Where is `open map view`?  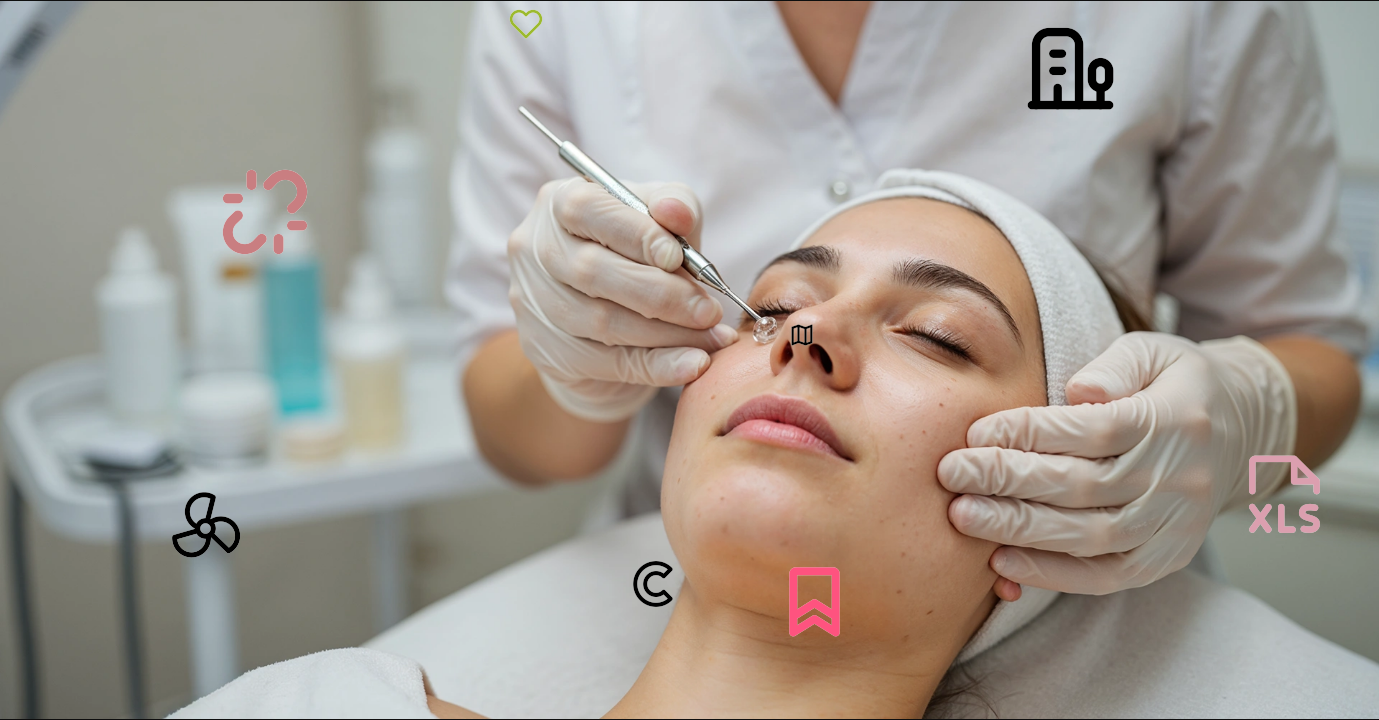
open map view is located at coordinates (802, 335).